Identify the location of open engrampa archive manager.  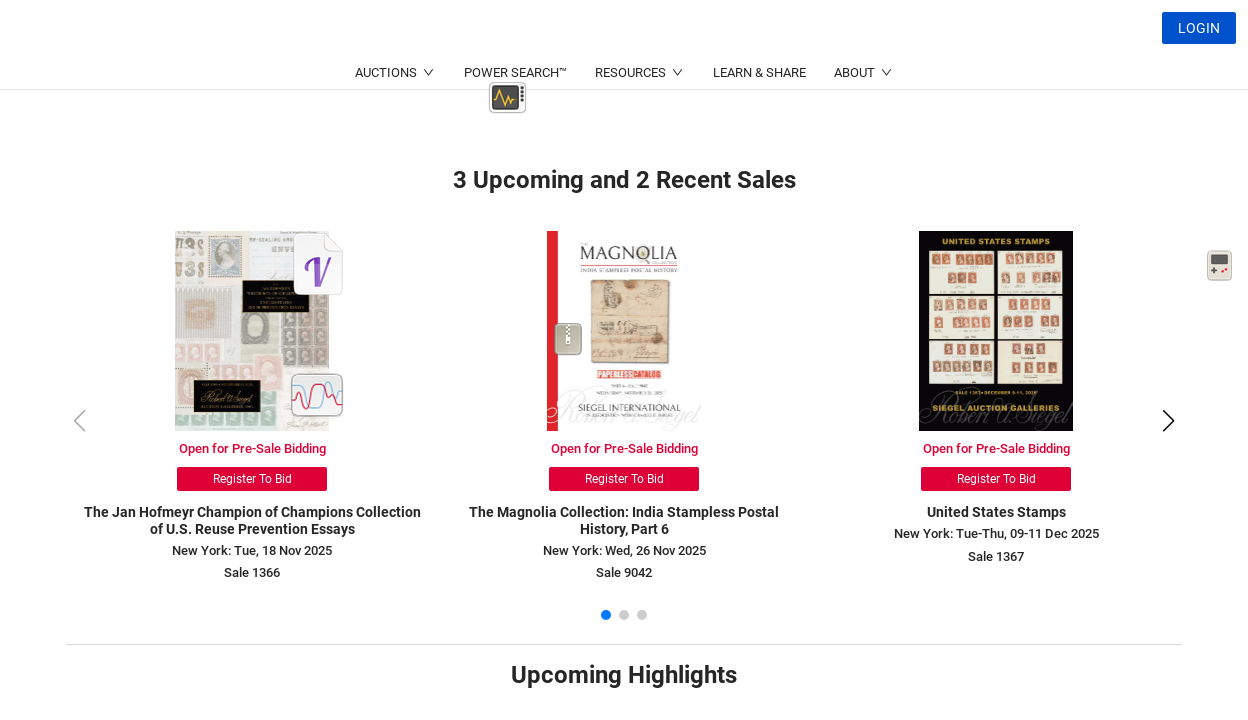
(568, 339).